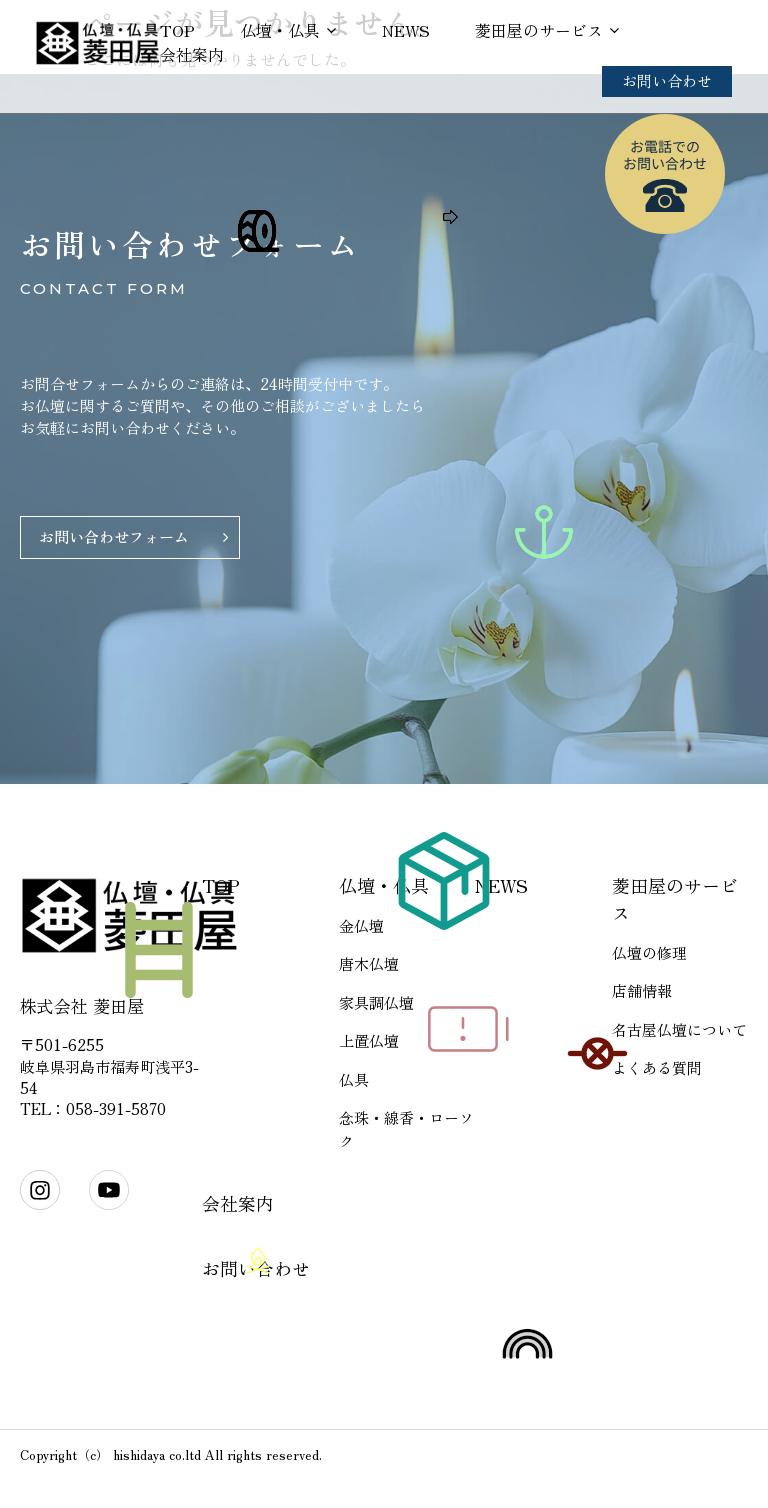  I want to click on indicates pride or lgbtq+ content, so click(527, 1345).